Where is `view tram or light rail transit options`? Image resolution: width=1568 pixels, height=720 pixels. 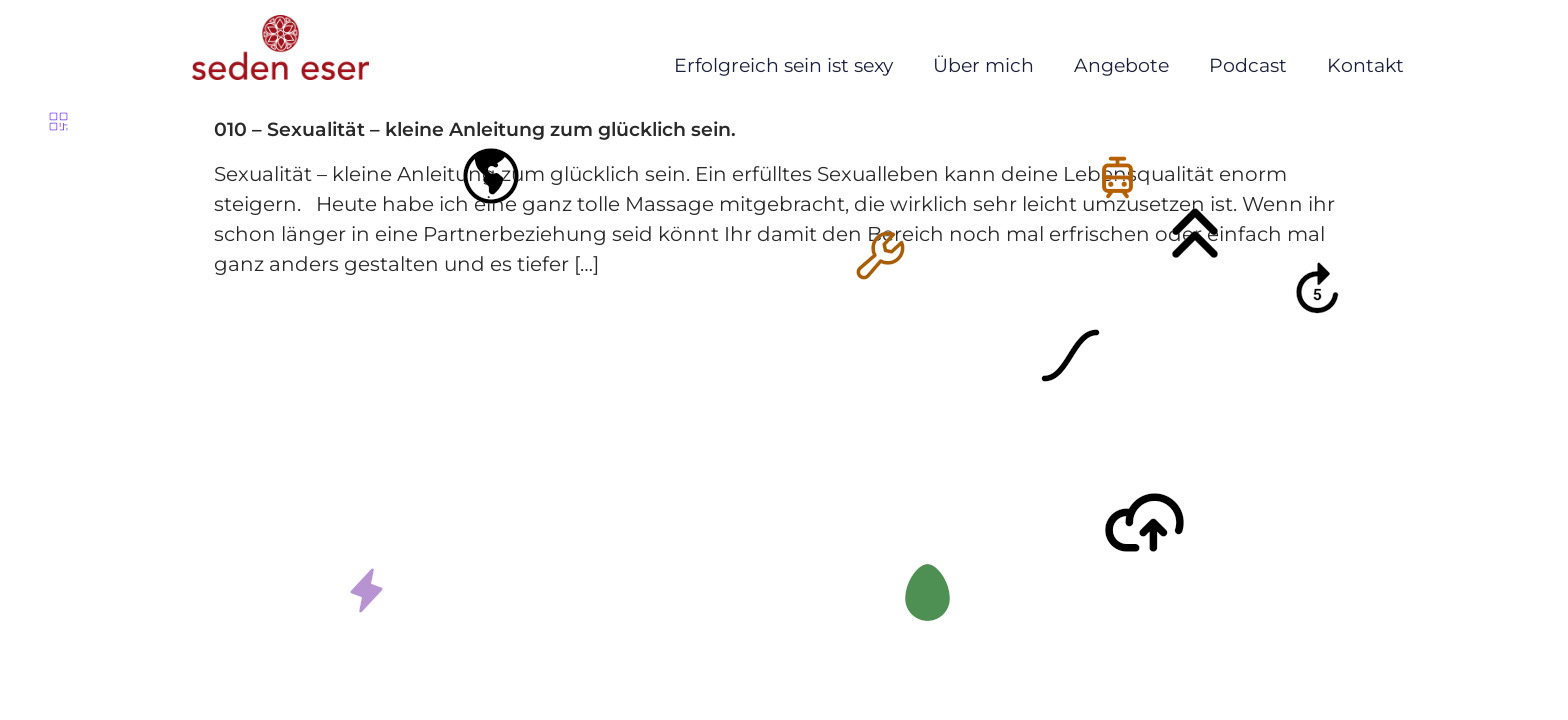 view tram or light rail transit options is located at coordinates (1117, 177).